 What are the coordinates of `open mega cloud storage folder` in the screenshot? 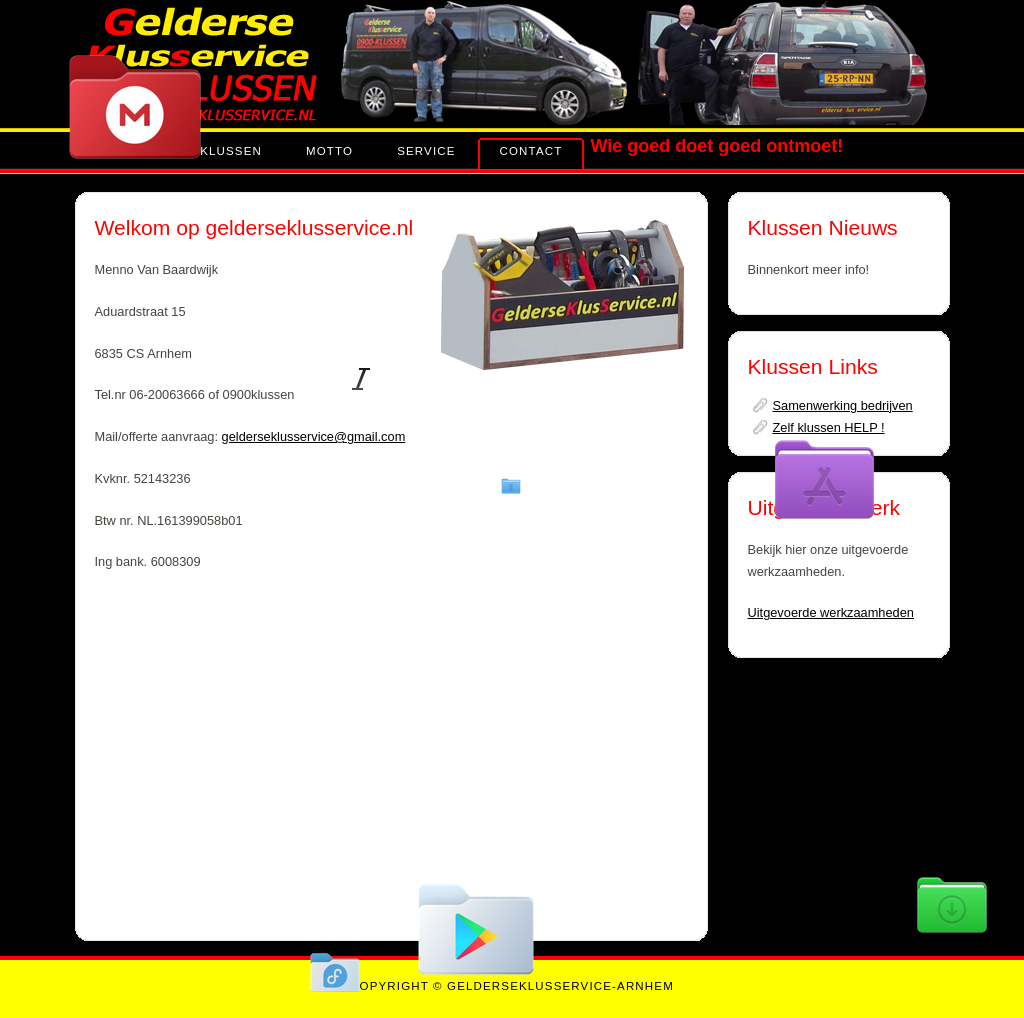 It's located at (134, 110).